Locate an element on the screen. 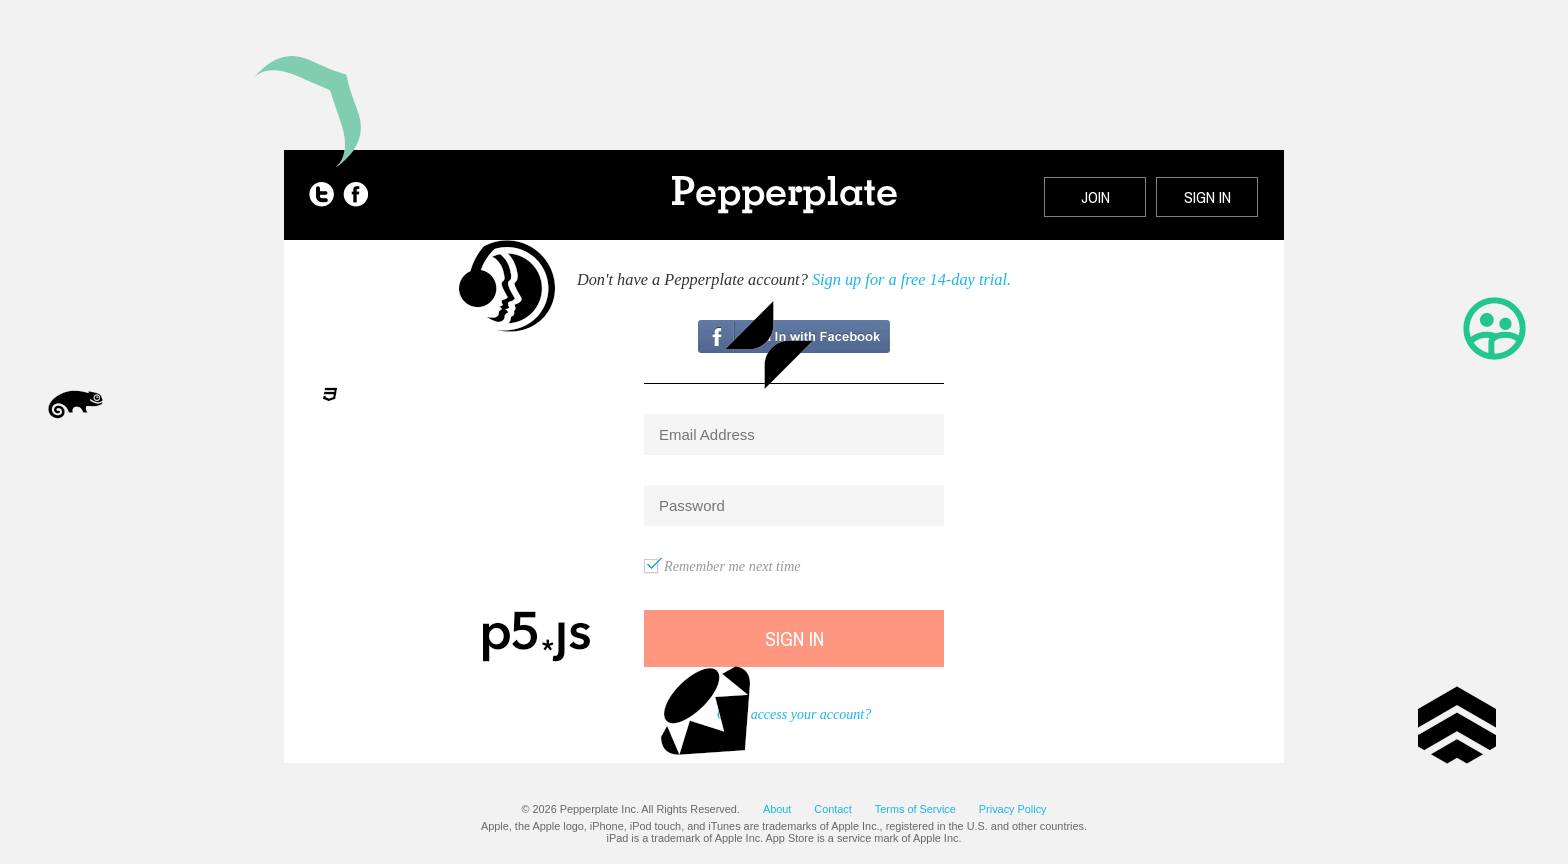  p5.js creative coding library logo is located at coordinates (536, 636).